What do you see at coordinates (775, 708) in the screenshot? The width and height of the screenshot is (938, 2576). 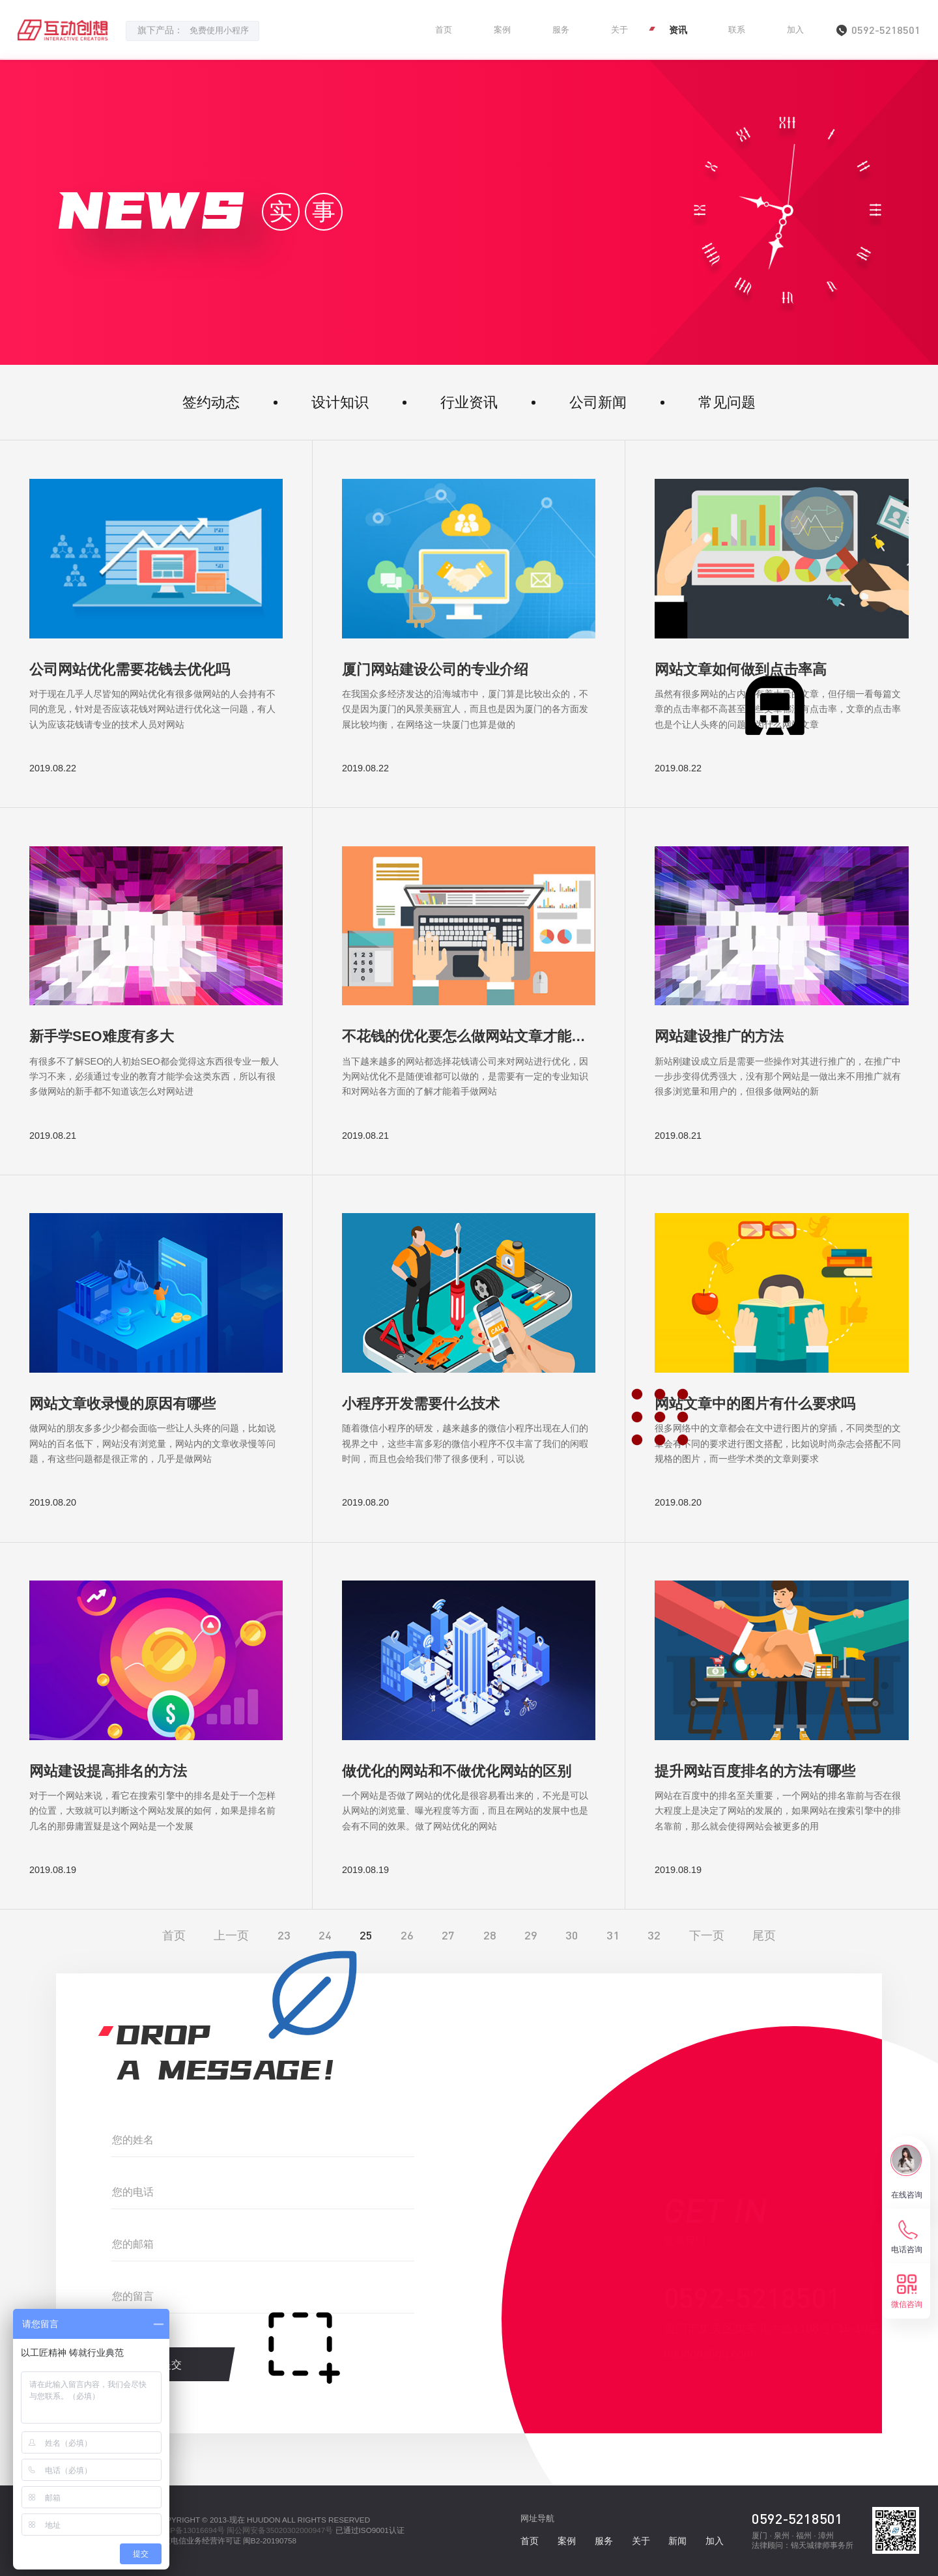 I see `access subway or metro transit information` at bounding box center [775, 708].